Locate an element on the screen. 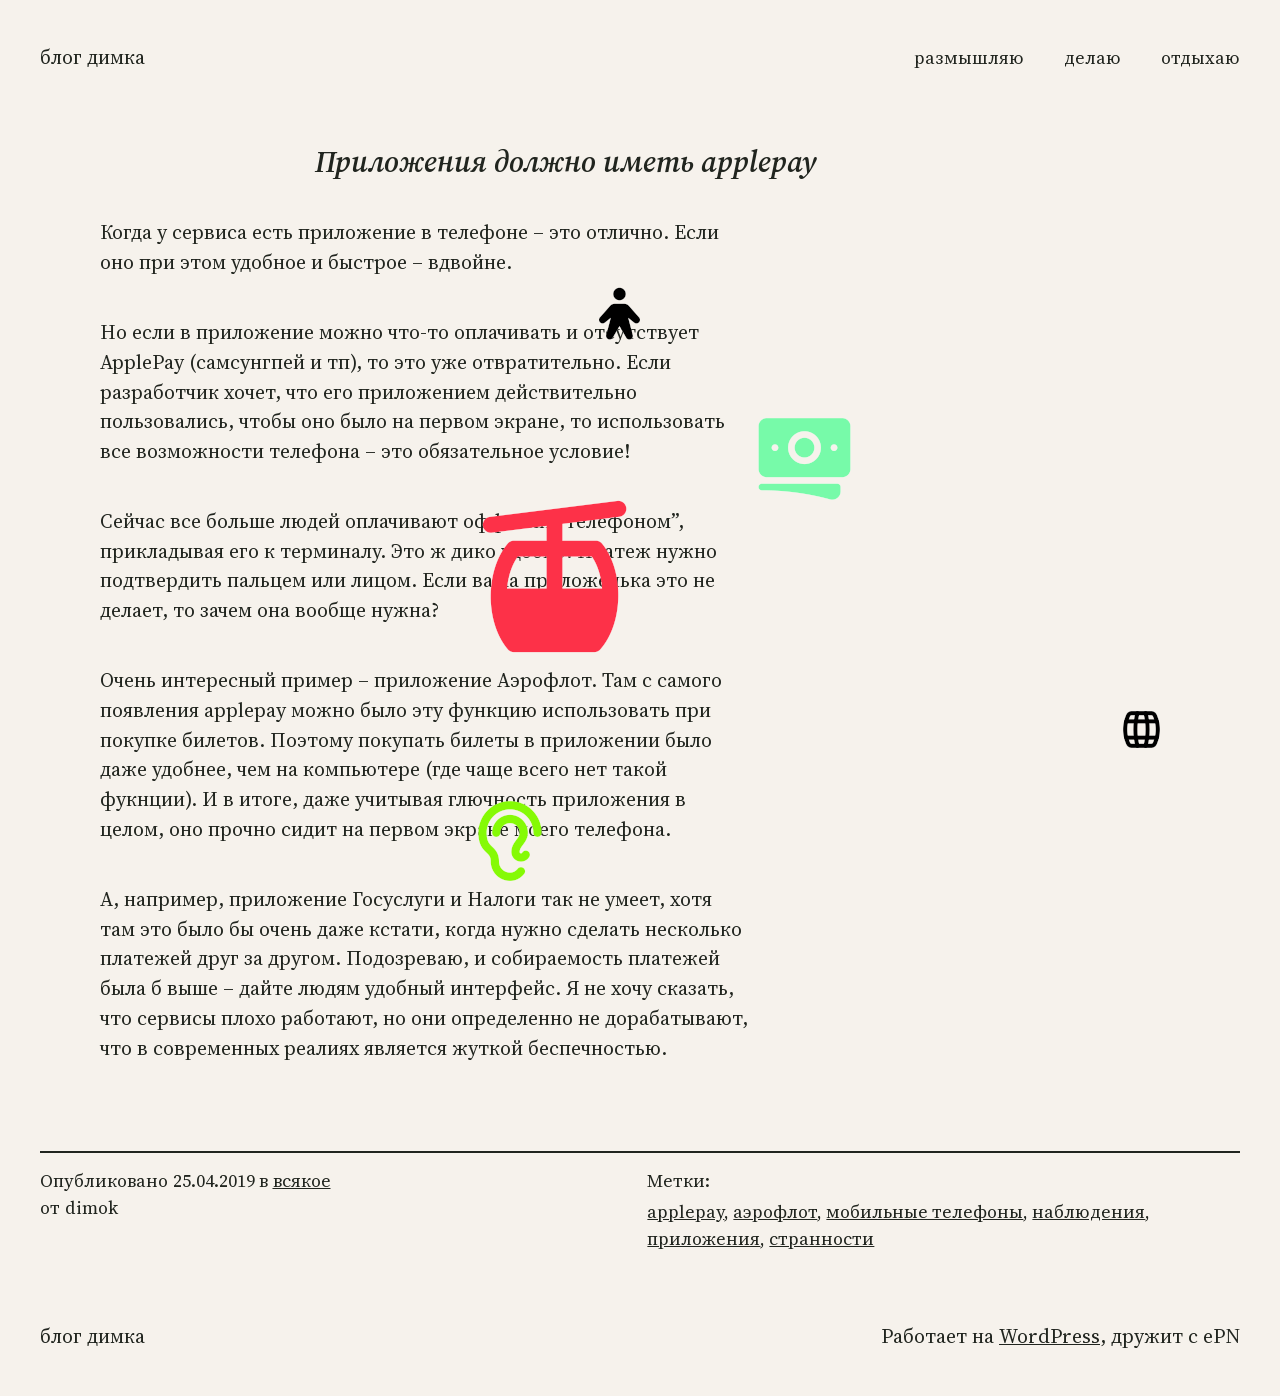 The width and height of the screenshot is (1280, 1396). view your profile is located at coordinates (619, 314).